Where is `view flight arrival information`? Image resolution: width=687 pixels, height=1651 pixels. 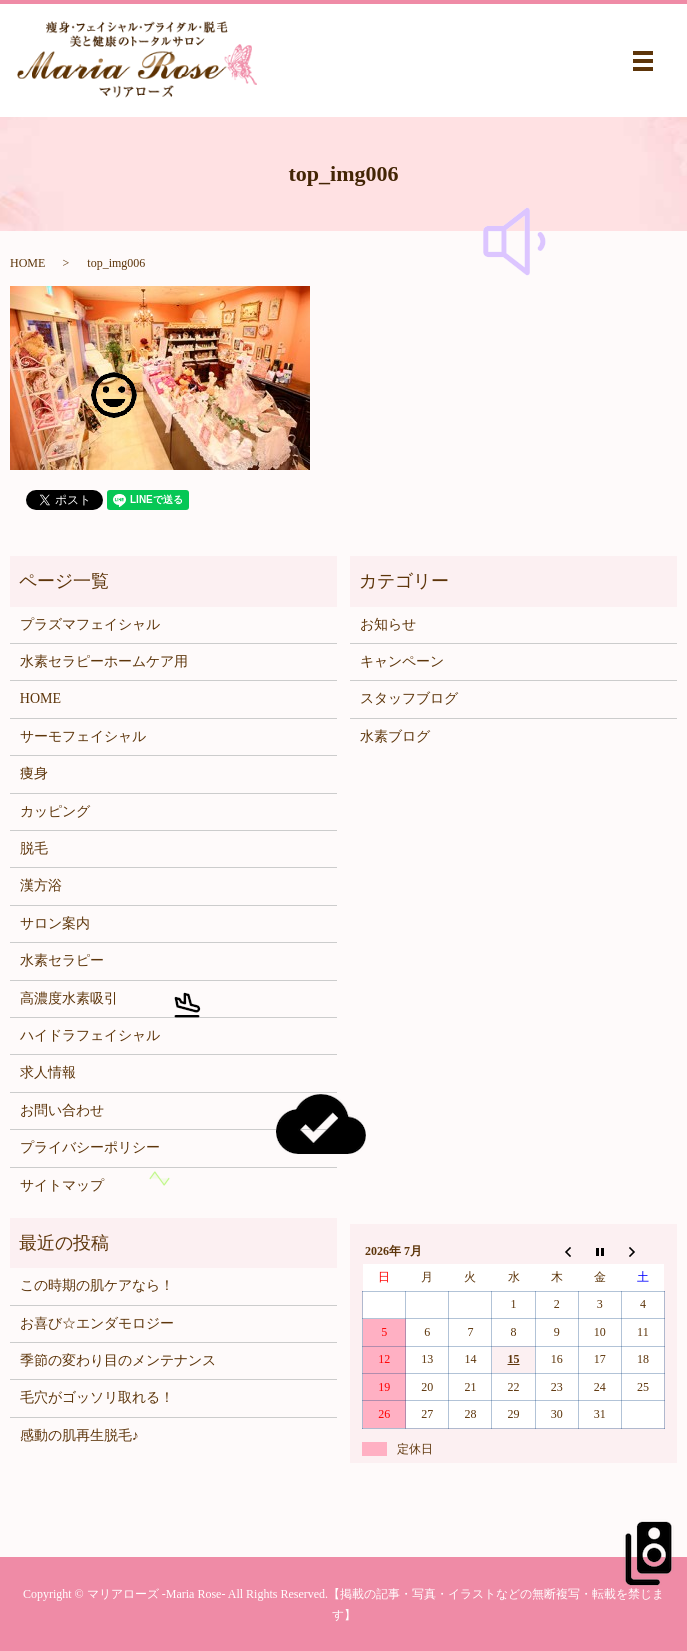 view flight arrival information is located at coordinates (187, 1005).